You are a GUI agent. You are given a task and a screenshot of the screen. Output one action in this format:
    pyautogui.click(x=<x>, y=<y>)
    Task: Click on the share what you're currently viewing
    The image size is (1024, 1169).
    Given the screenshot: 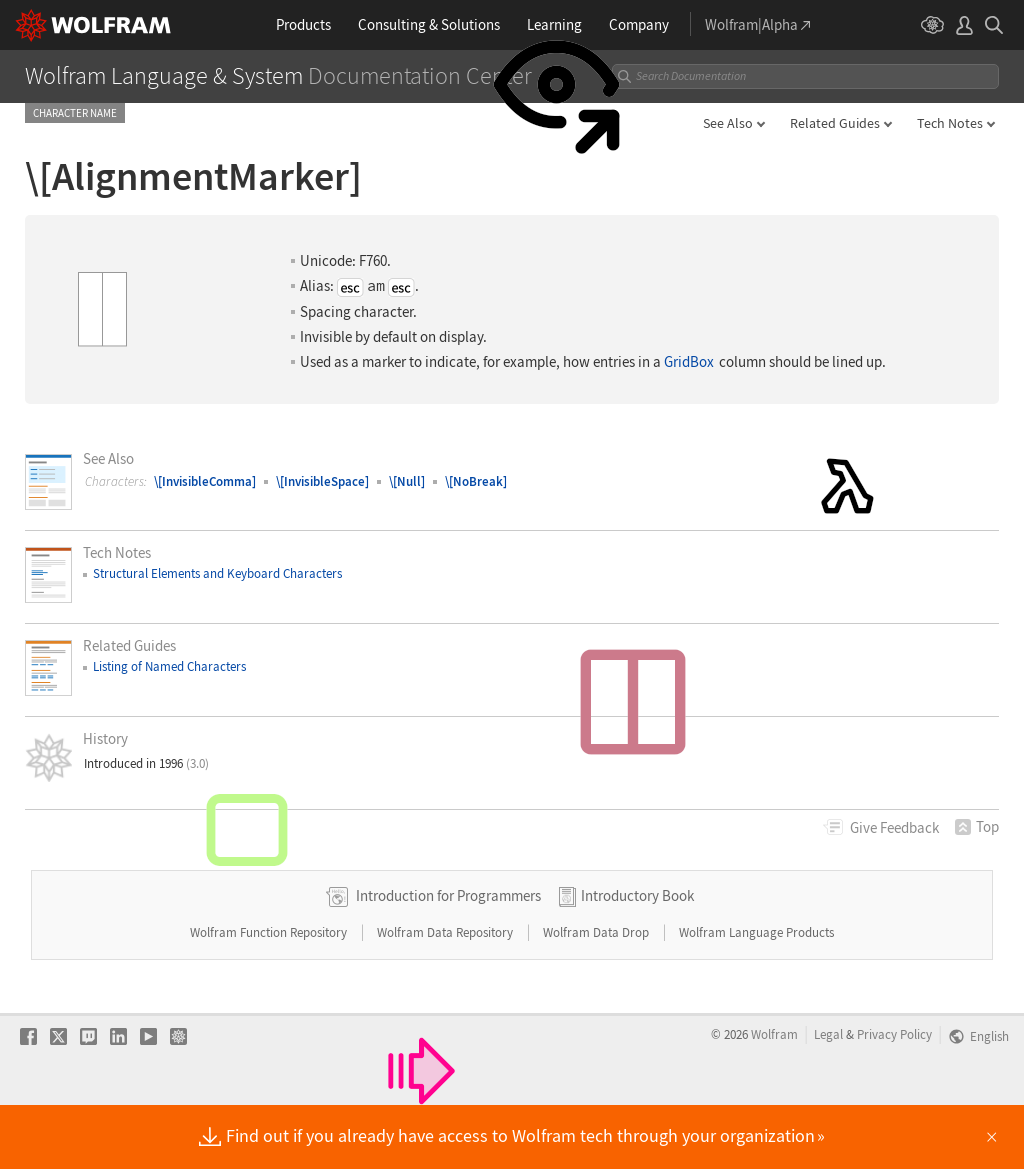 What is the action you would take?
    pyautogui.click(x=556, y=84)
    